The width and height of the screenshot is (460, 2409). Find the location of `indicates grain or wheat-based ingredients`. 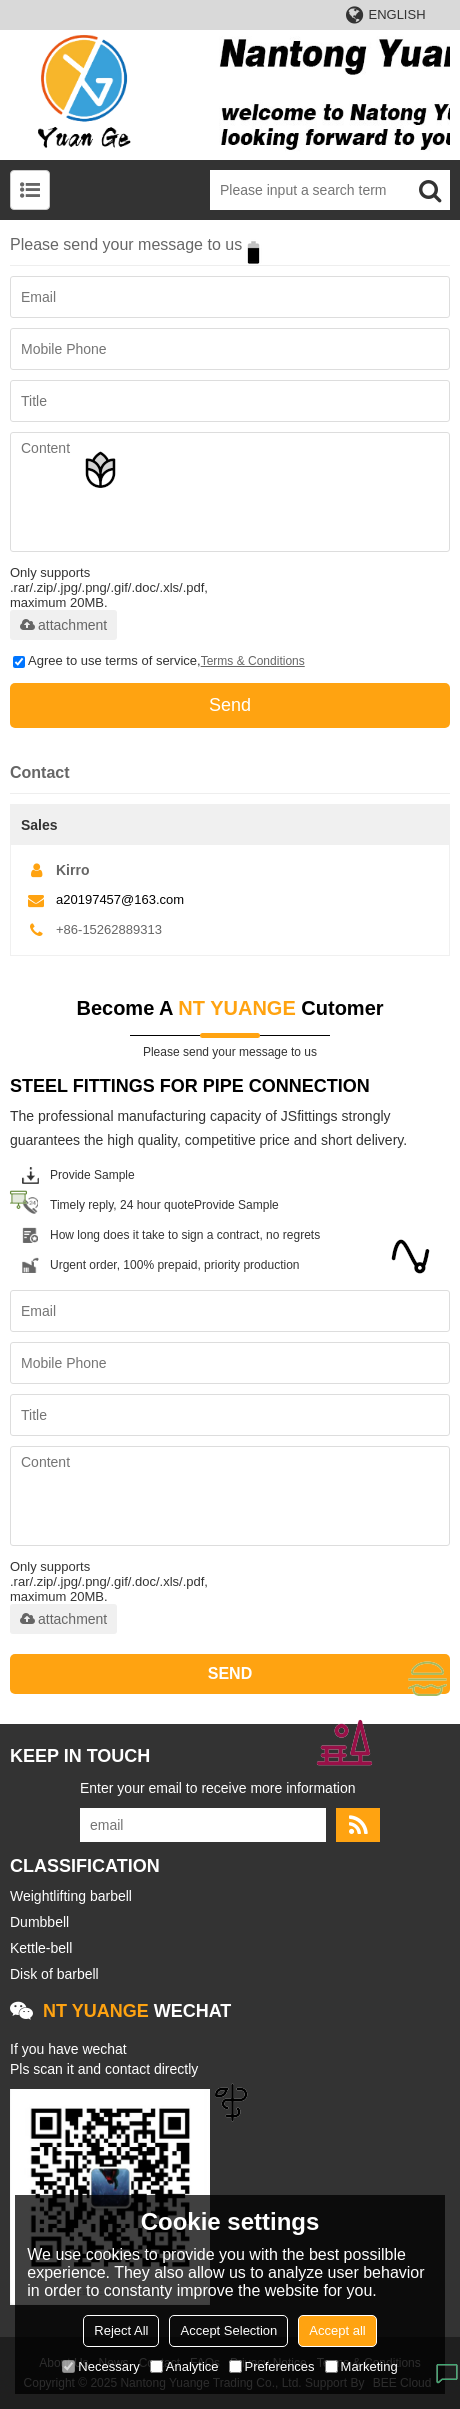

indicates grain or wheat-based ingredients is located at coordinates (100, 470).